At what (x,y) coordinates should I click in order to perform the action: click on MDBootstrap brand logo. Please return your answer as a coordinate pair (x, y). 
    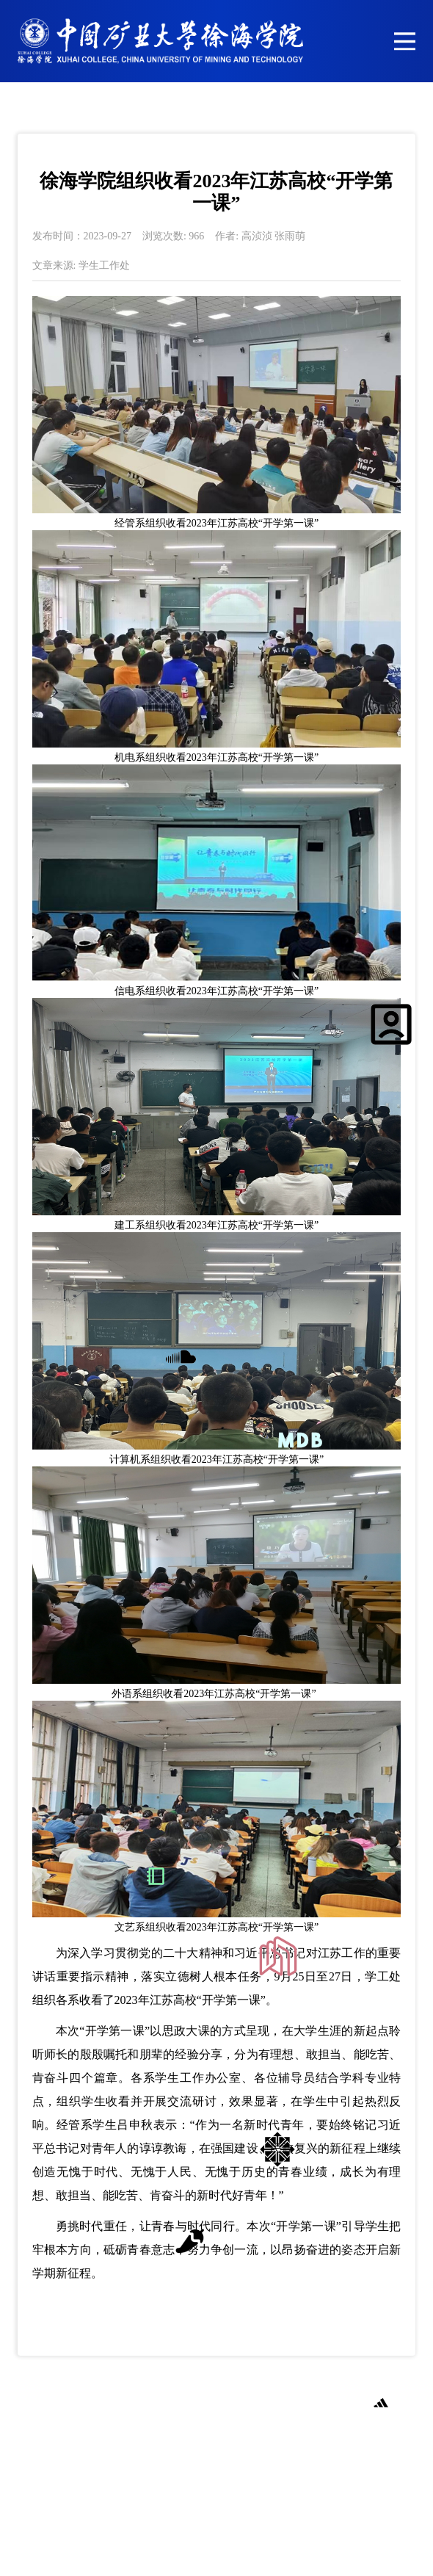
    Looking at the image, I should click on (300, 1440).